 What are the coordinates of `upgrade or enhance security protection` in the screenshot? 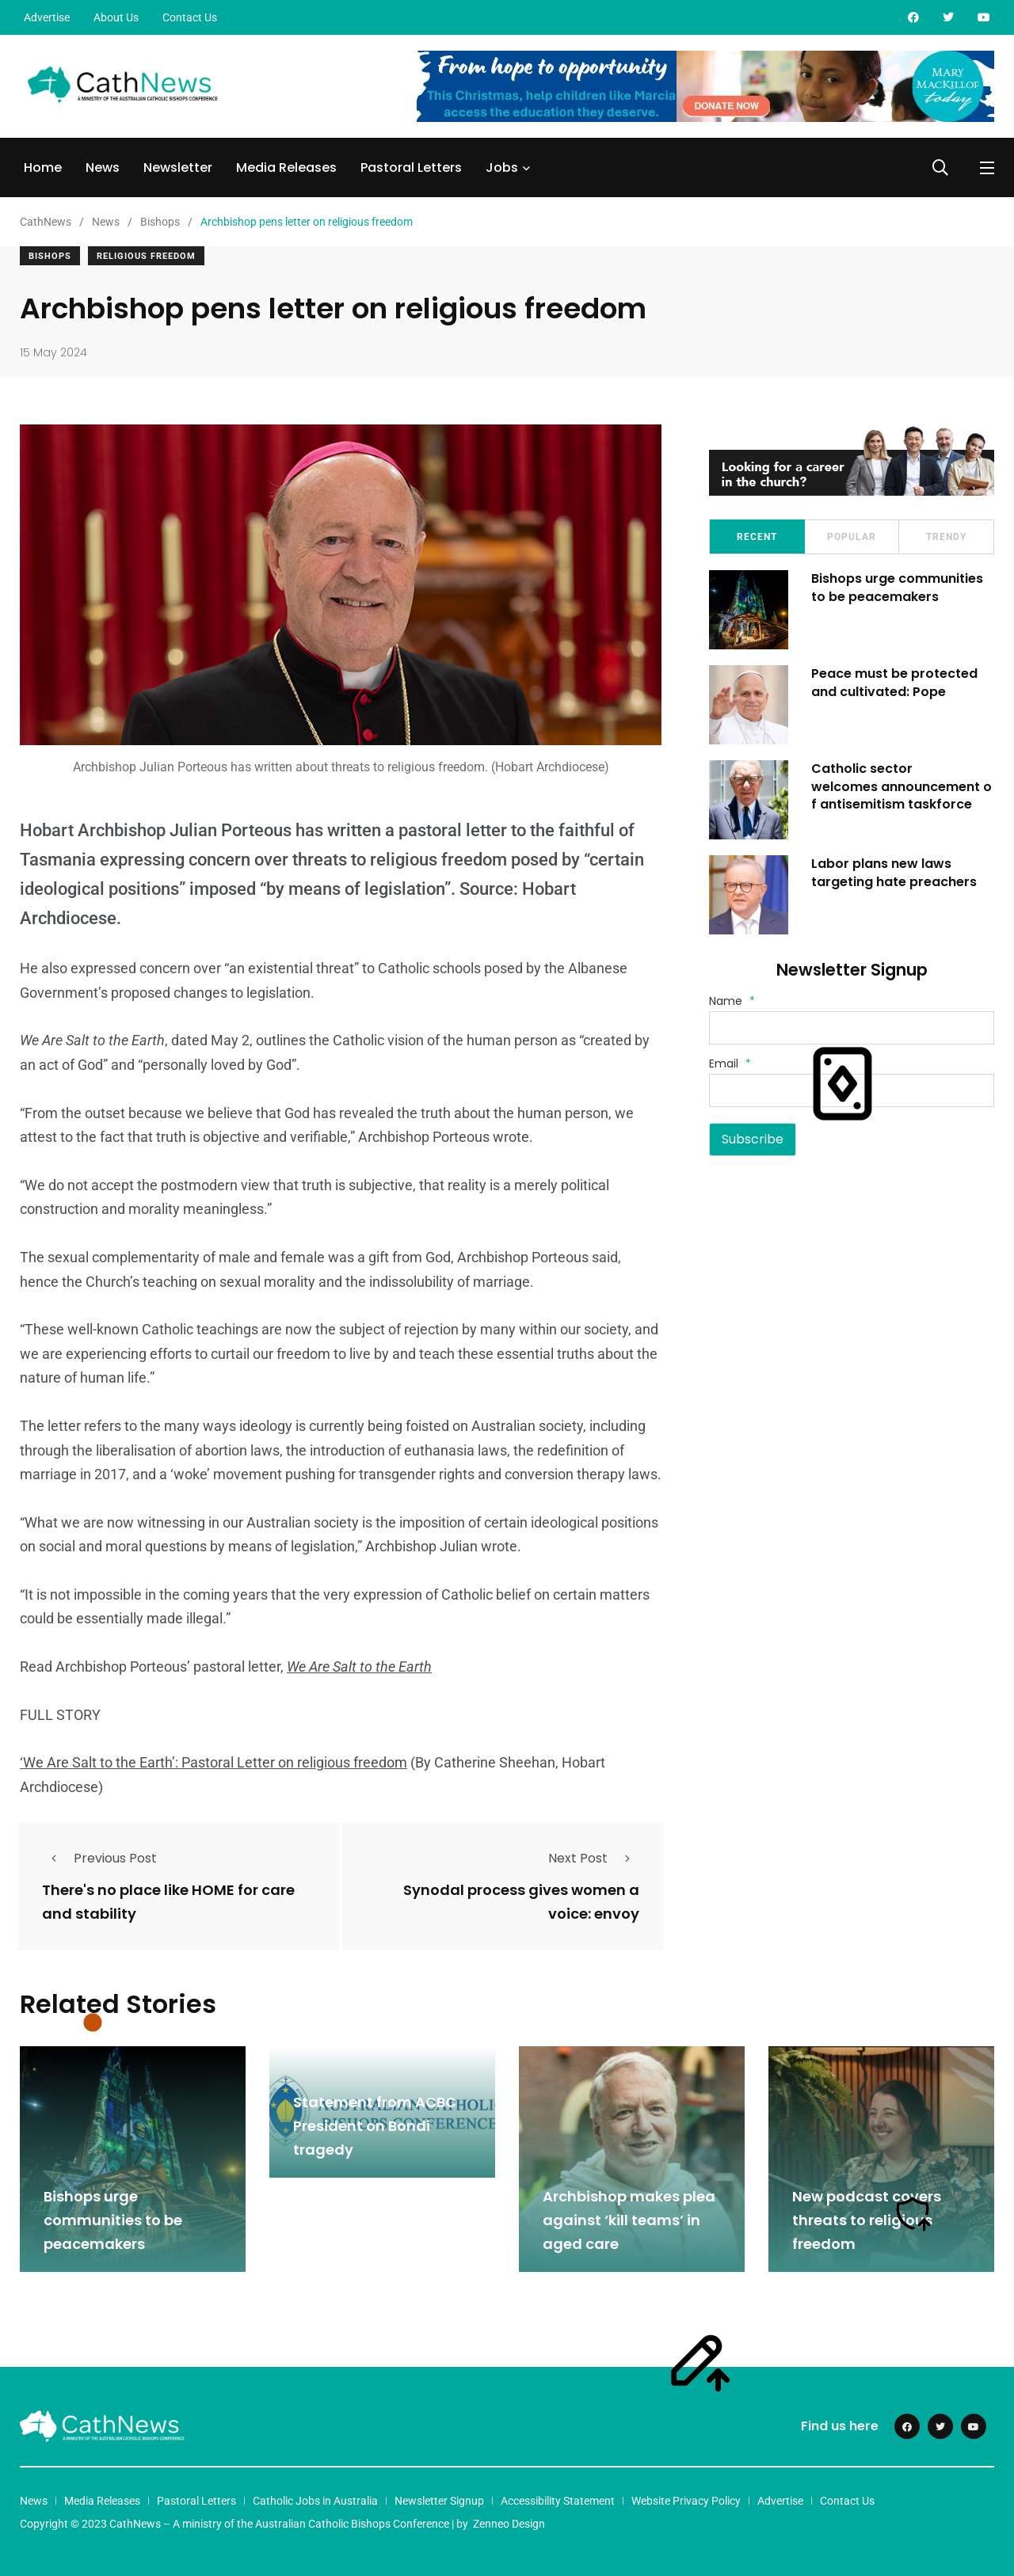 It's located at (913, 2213).